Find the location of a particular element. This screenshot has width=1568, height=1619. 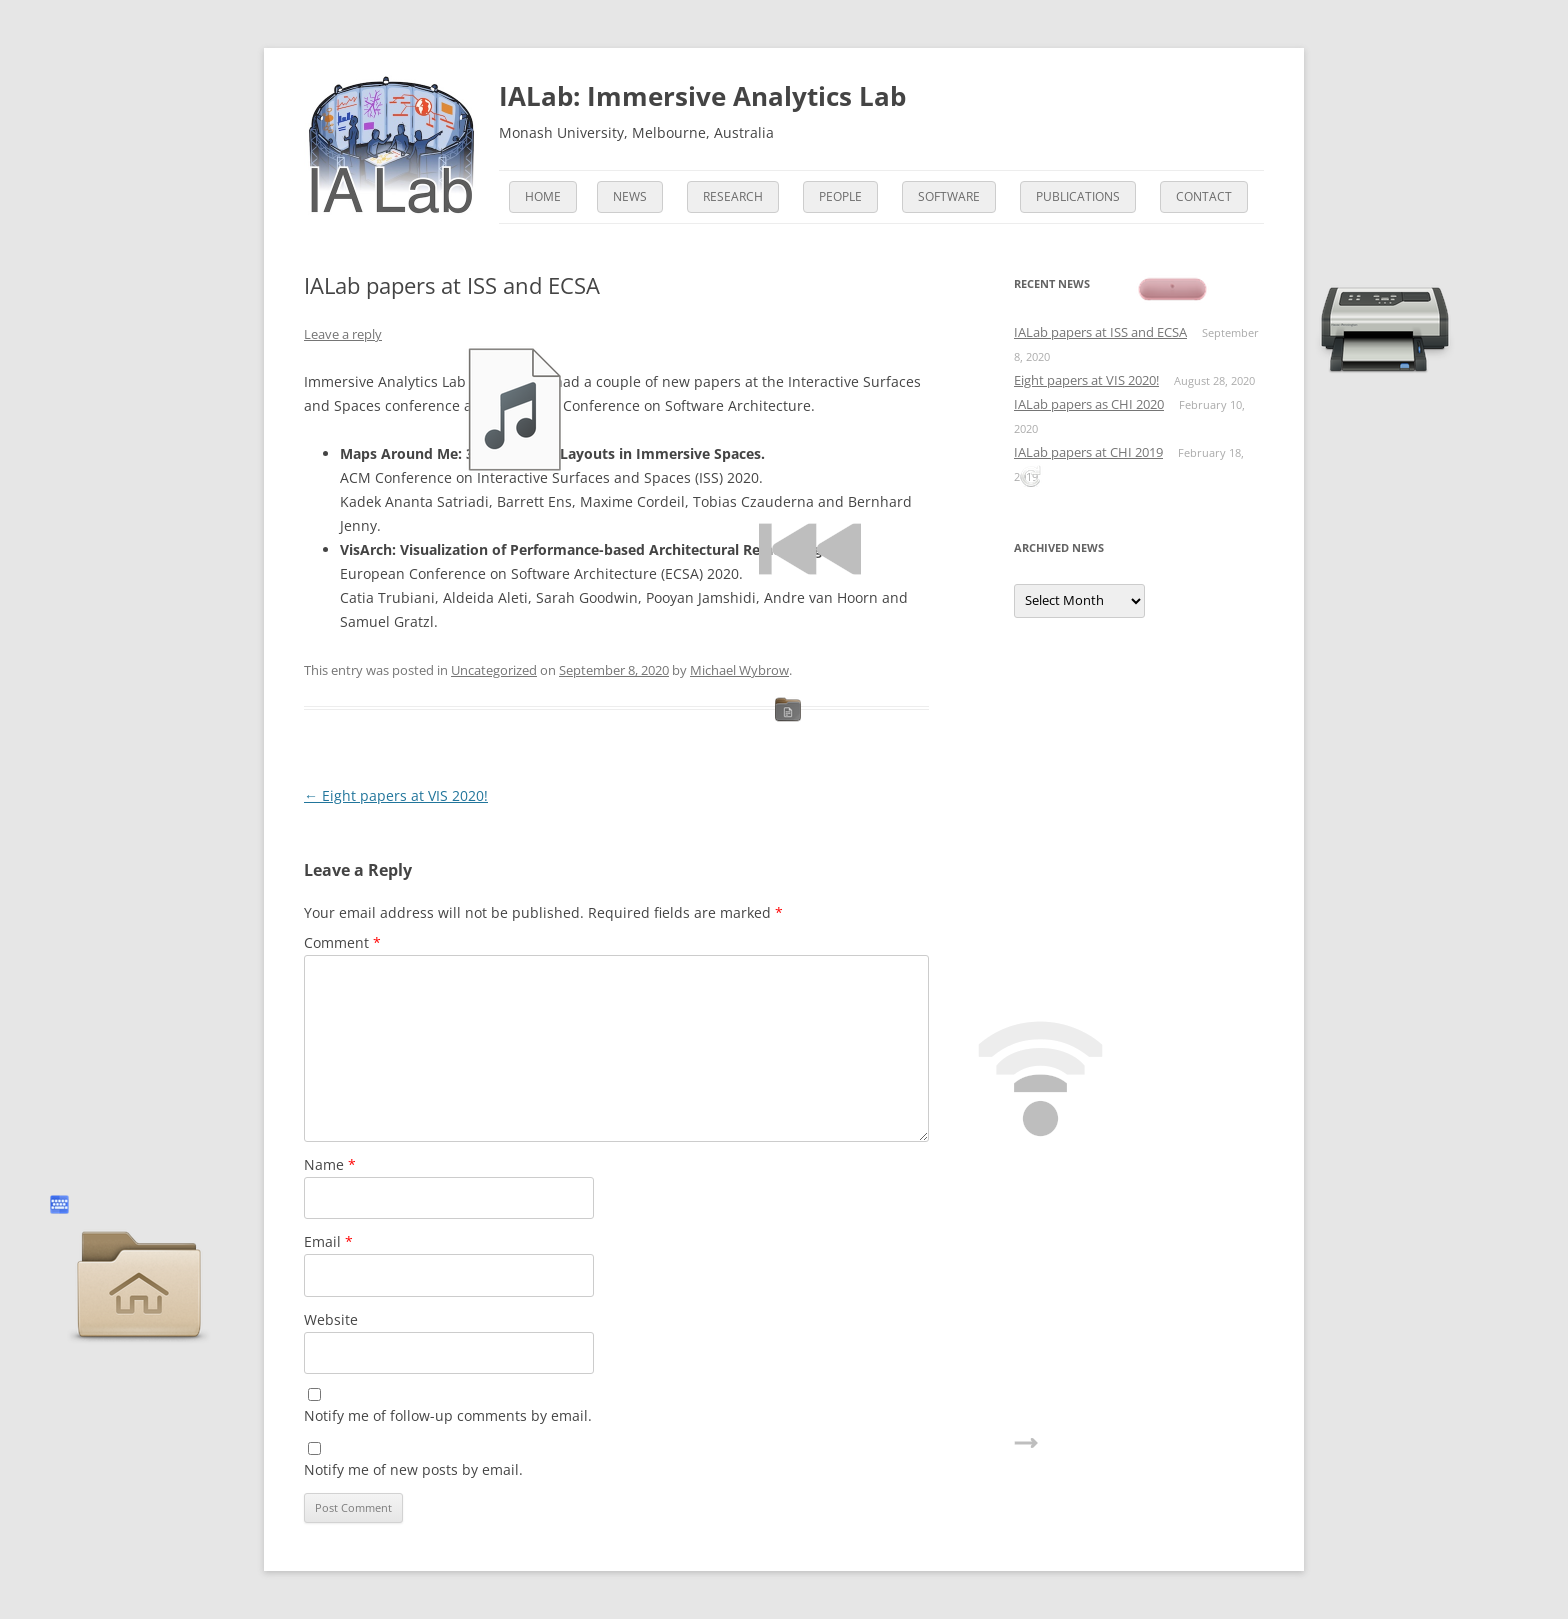

open your documents folder is located at coordinates (788, 709).